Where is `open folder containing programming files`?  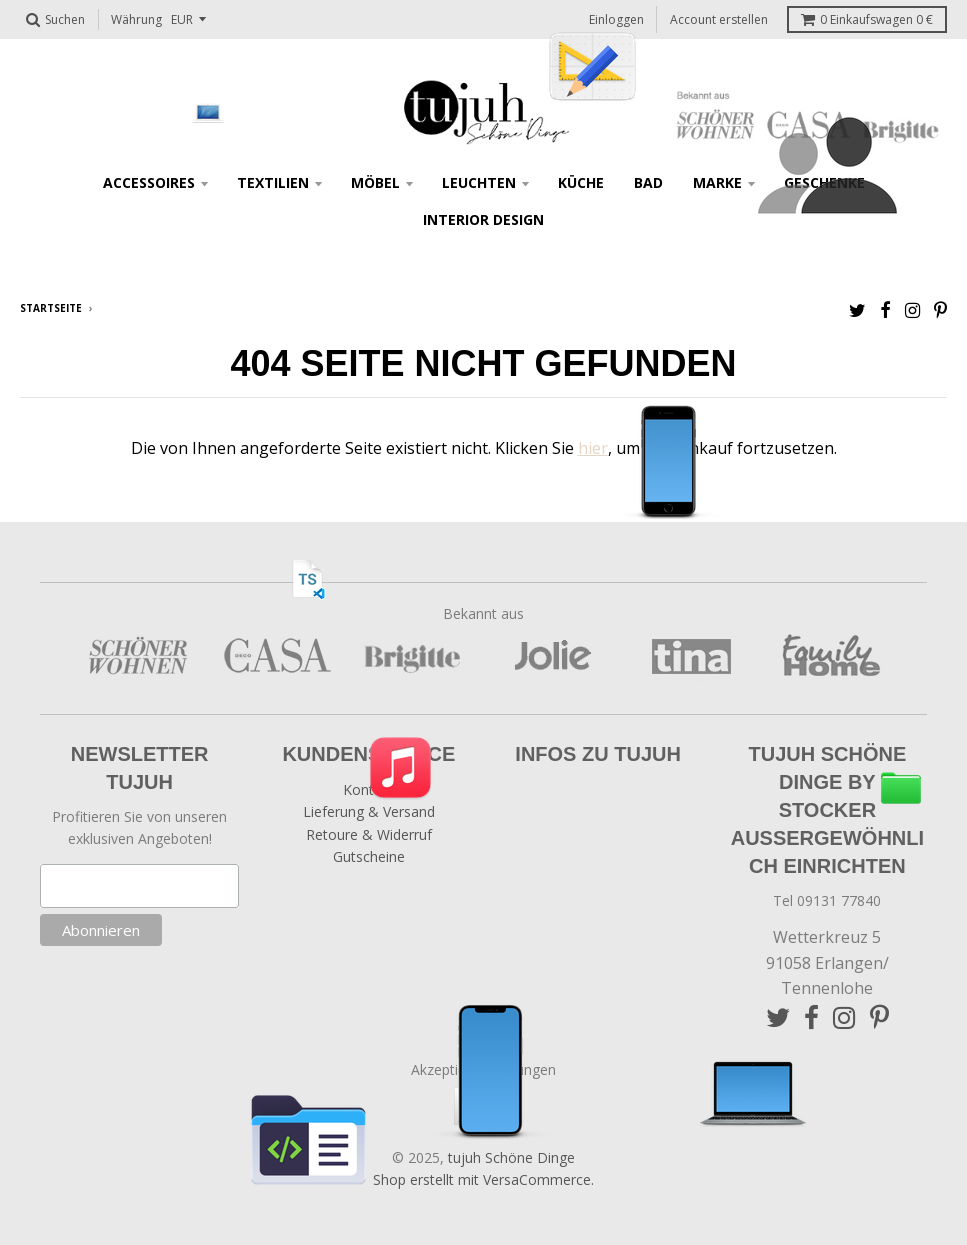
open folder containing programming files is located at coordinates (308, 1143).